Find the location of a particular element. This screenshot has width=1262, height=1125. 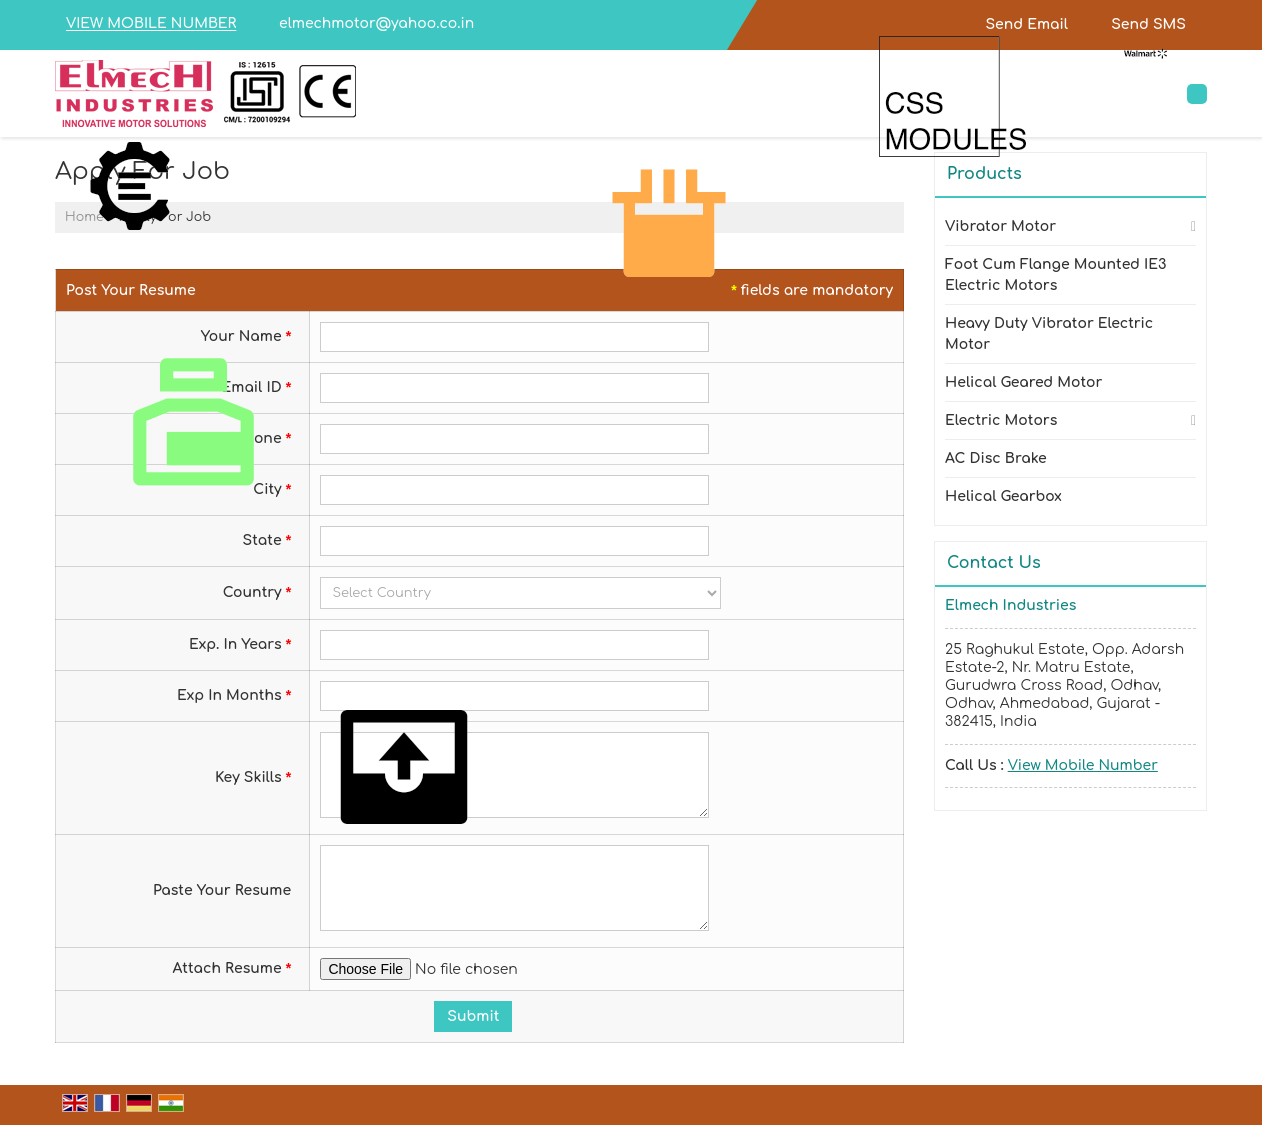

sensor device status indicator is located at coordinates (669, 226).